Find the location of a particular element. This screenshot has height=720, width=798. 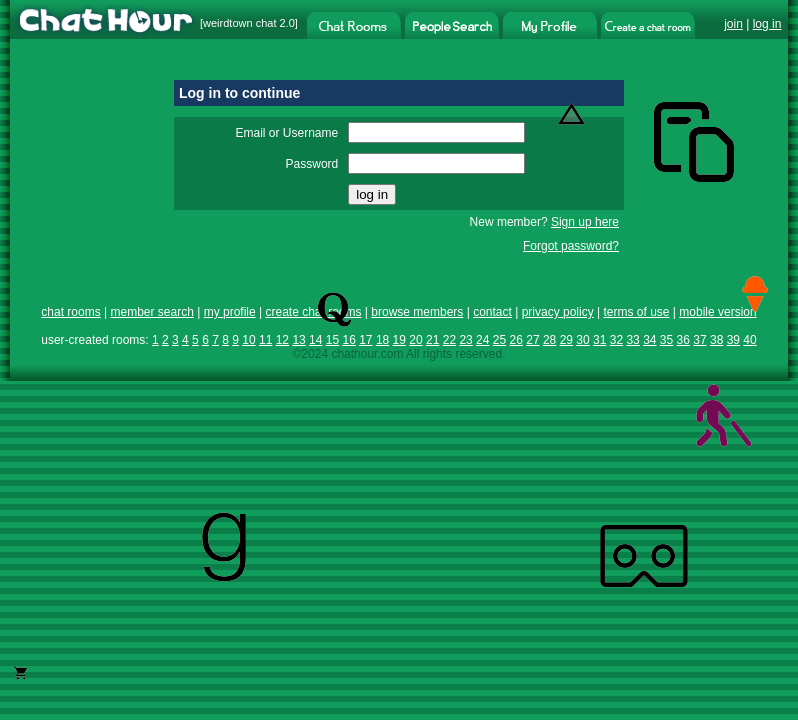

launch a virtual reality experience is located at coordinates (644, 556).